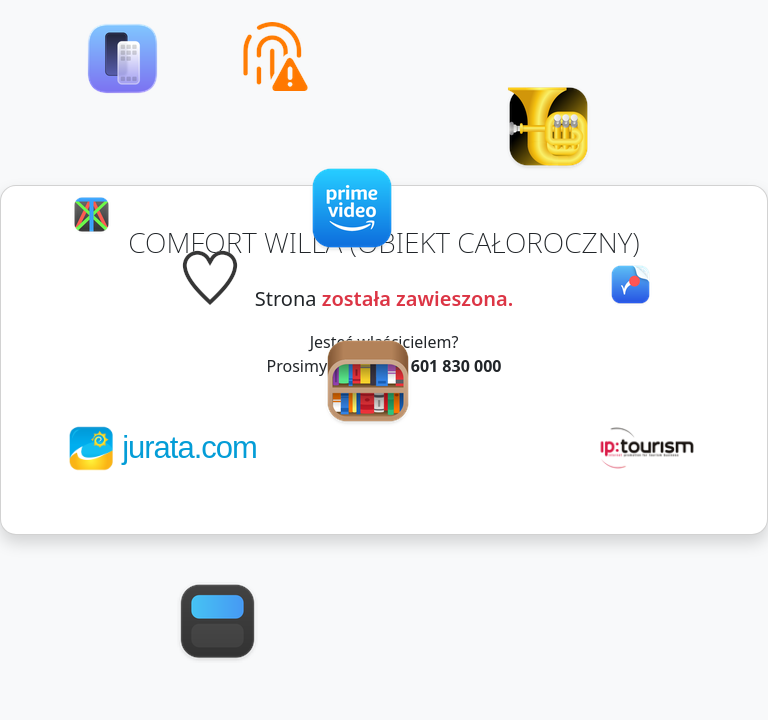 This screenshot has width=768, height=720. What do you see at coordinates (548, 126) in the screenshot?
I see `open Tuba, a Mastodon and Fediverse client` at bounding box center [548, 126].